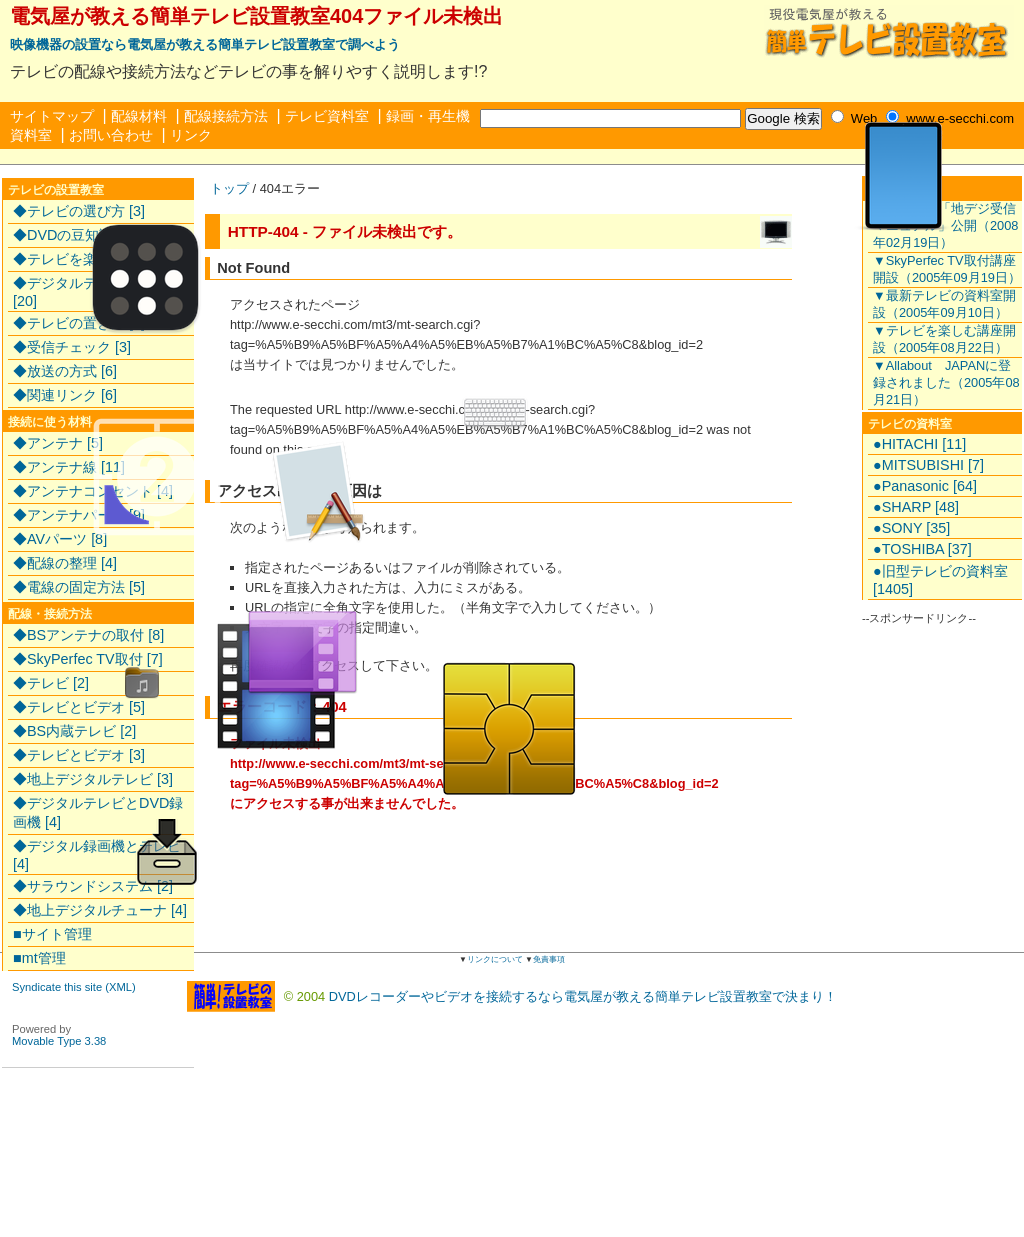 The image size is (1024, 1237). What do you see at coordinates (157, 477) in the screenshot?
I see `generate or build a media library` at bounding box center [157, 477].